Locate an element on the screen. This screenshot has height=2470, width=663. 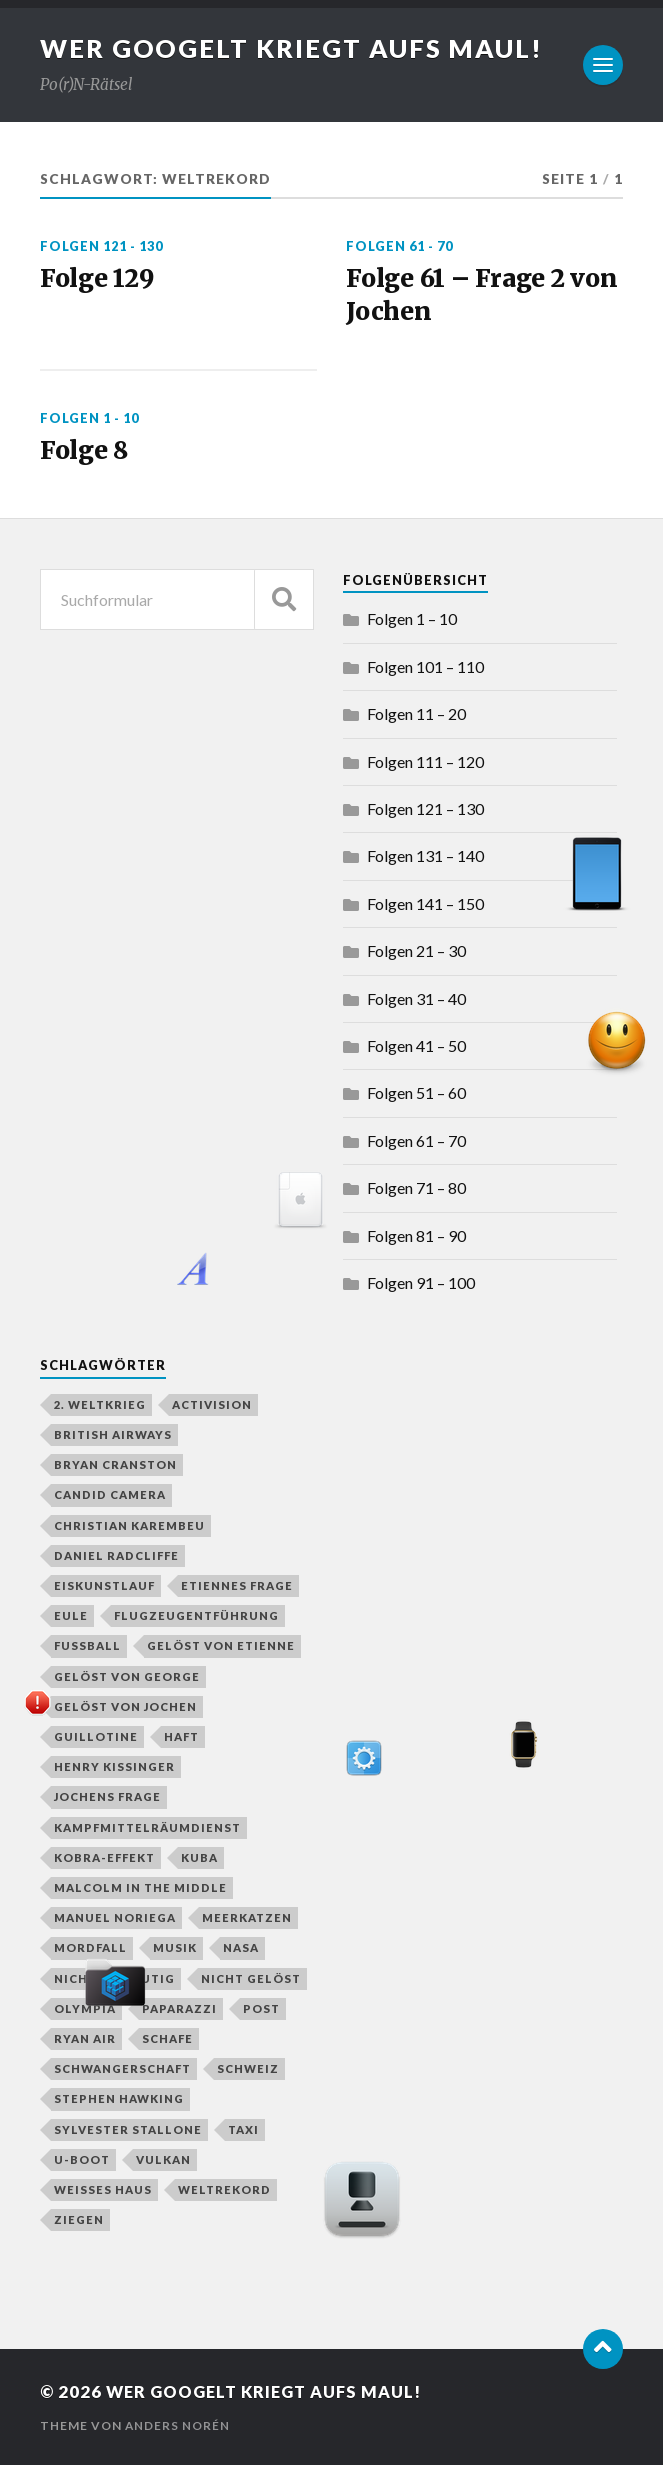
view your desk area using the device camera is located at coordinates (362, 2199).